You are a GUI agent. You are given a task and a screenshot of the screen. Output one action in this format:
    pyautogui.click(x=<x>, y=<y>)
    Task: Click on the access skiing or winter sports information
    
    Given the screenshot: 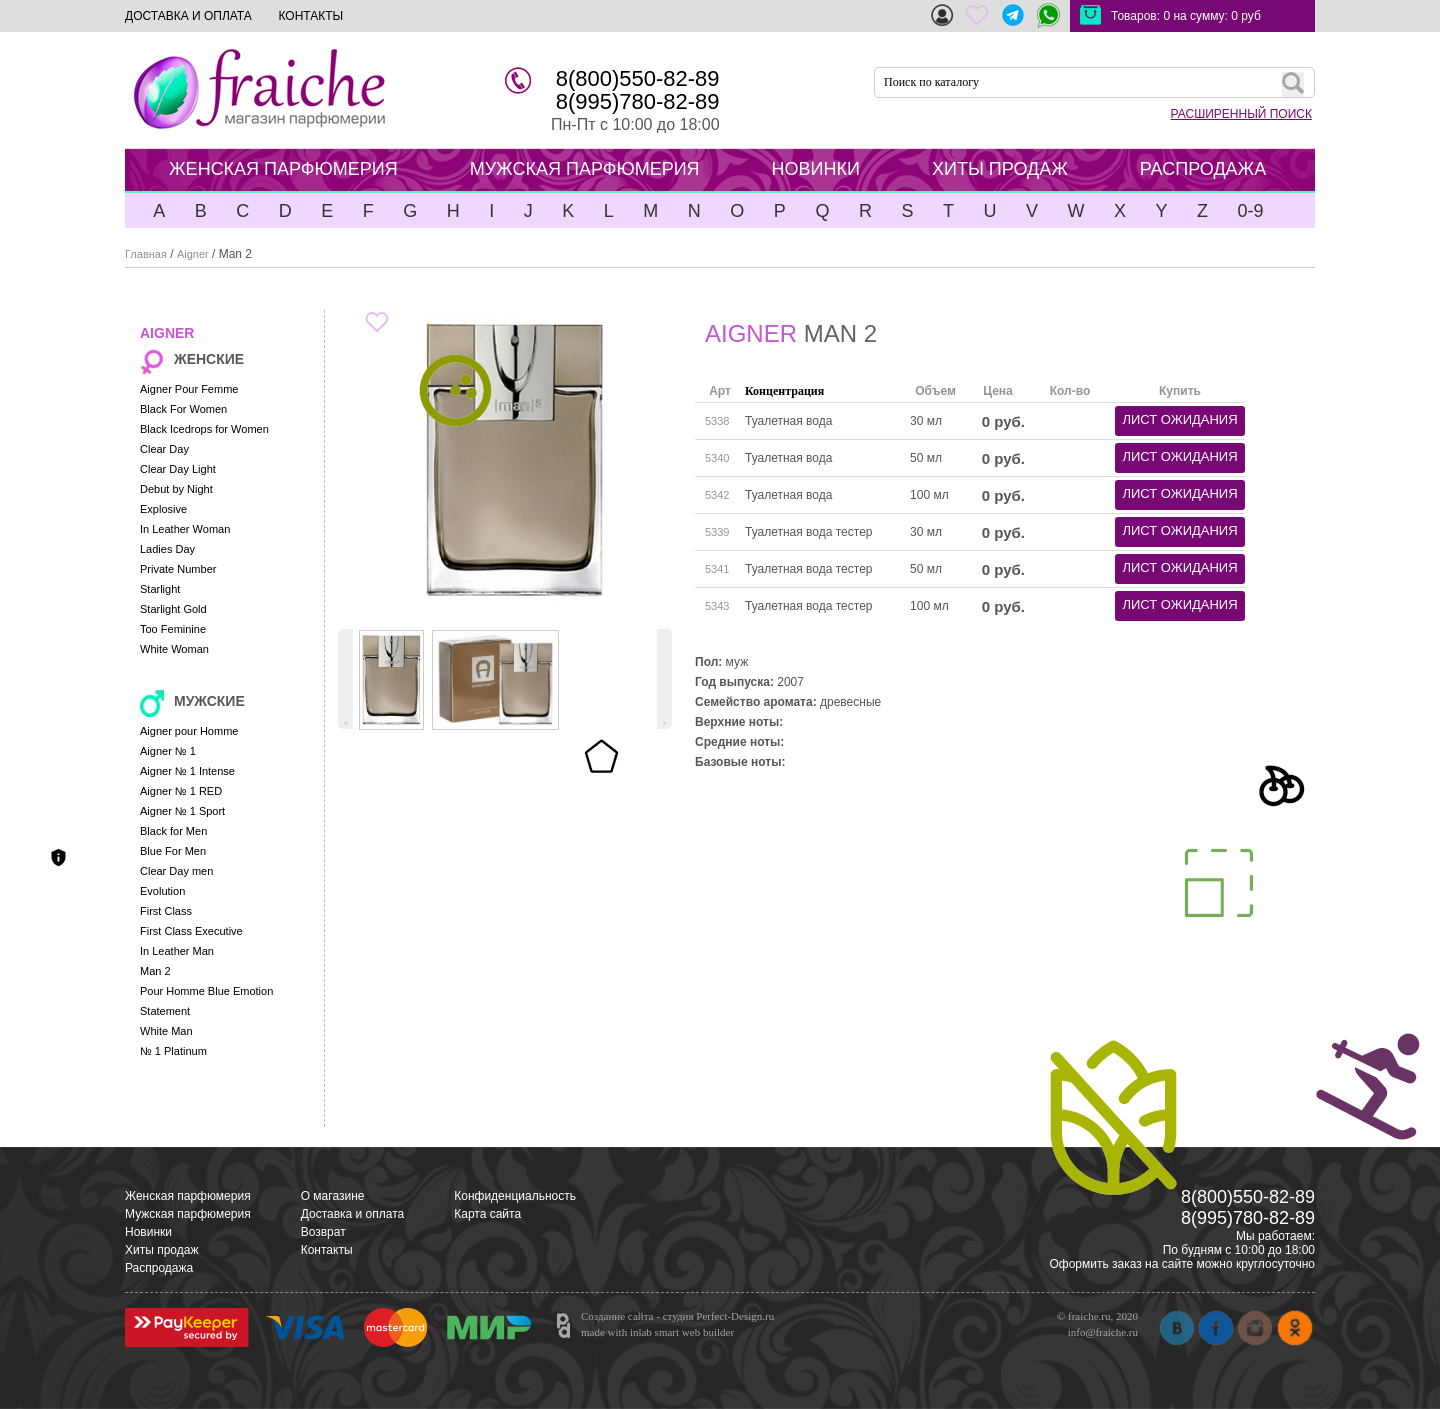 What is the action you would take?
    pyautogui.click(x=1372, y=1083)
    